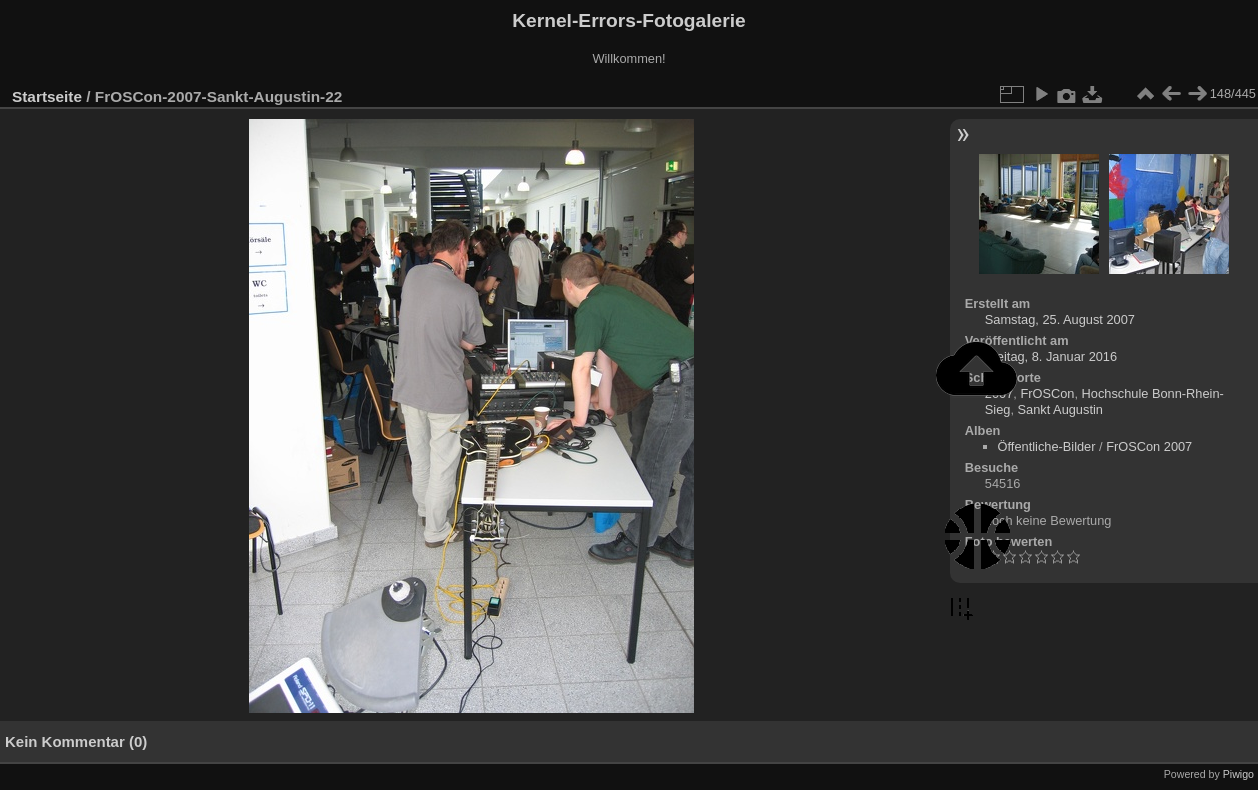 This screenshot has width=1258, height=790. Describe the element at coordinates (977, 536) in the screenshot. I see `access basketball scores or sports content` at that location.